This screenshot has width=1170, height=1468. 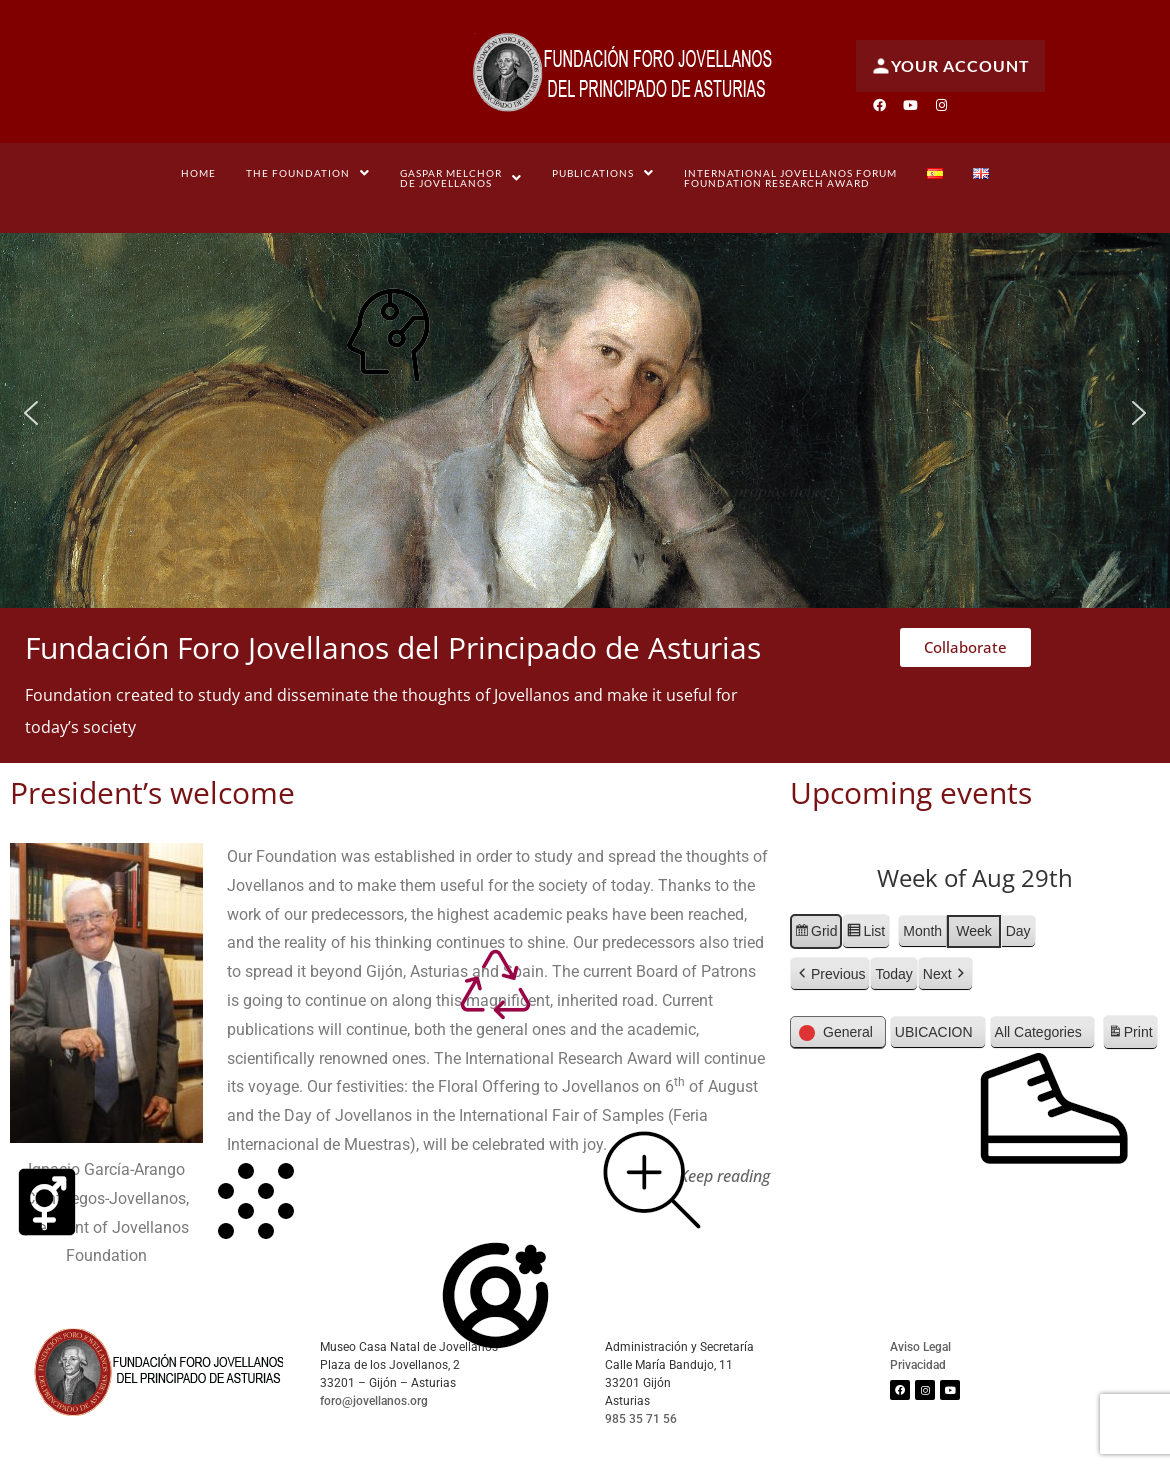 What do you see at coordinates (256, 1201) in the screenshot?
I see `adjust image grain or noise settings` at bounding box center [256, 1201].